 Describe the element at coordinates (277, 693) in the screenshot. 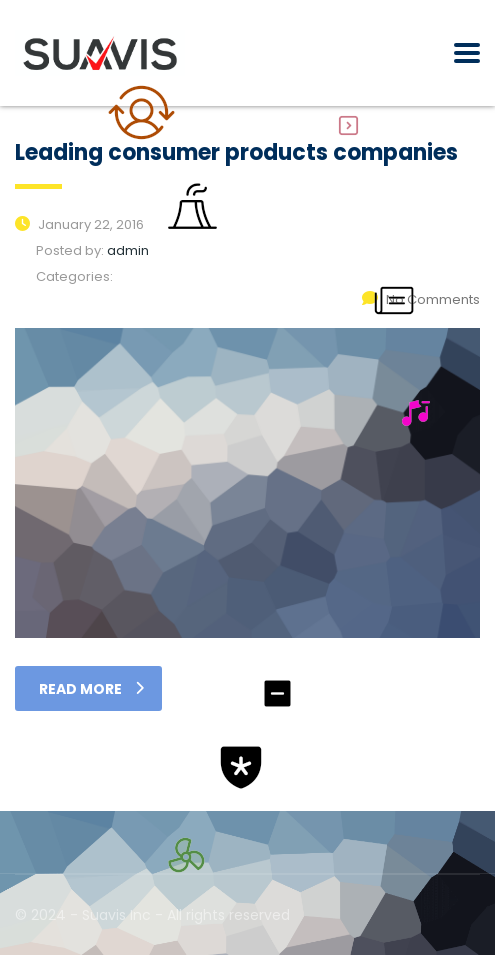

I see `collapse or minimize a section` at that location.